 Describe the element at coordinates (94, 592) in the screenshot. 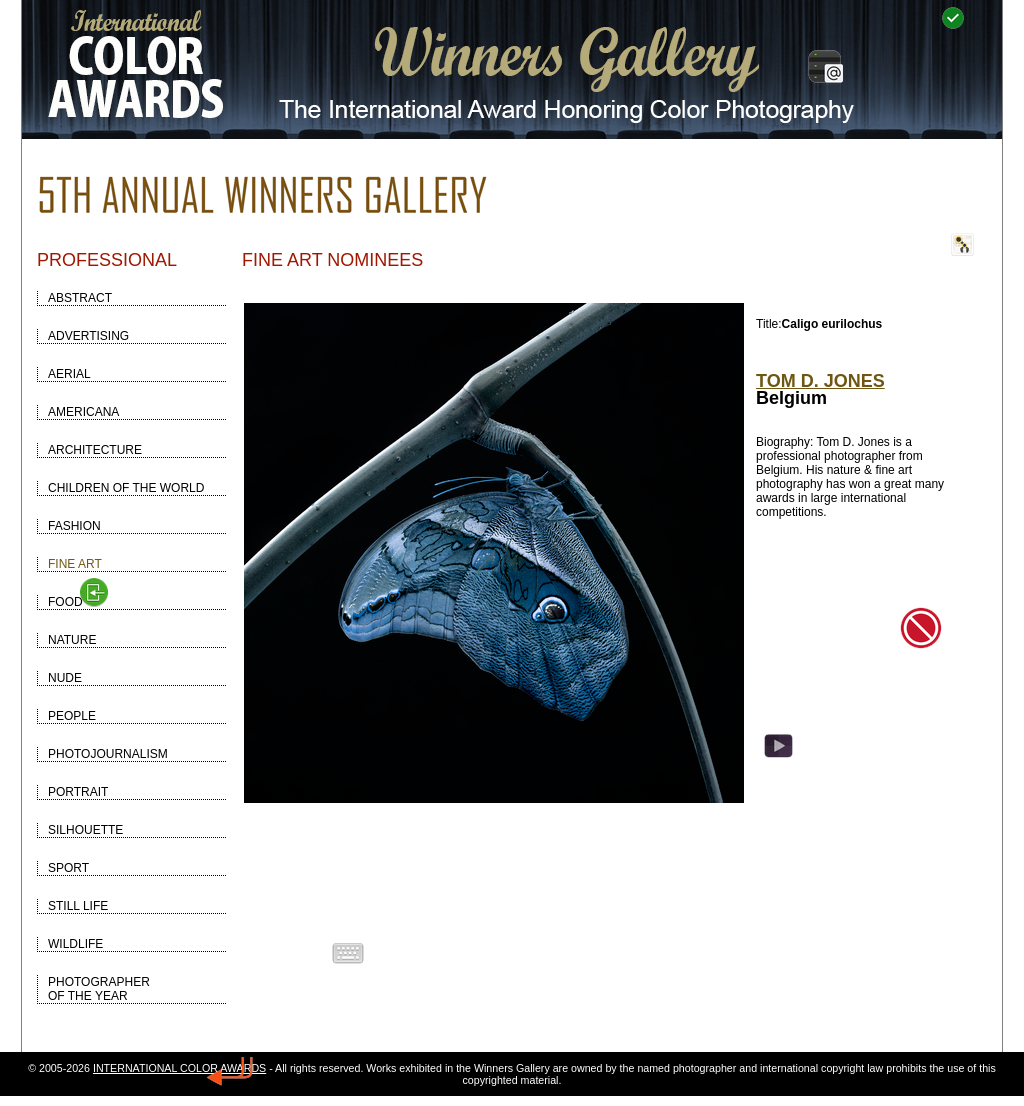

I see `log out of the current session` at that location.